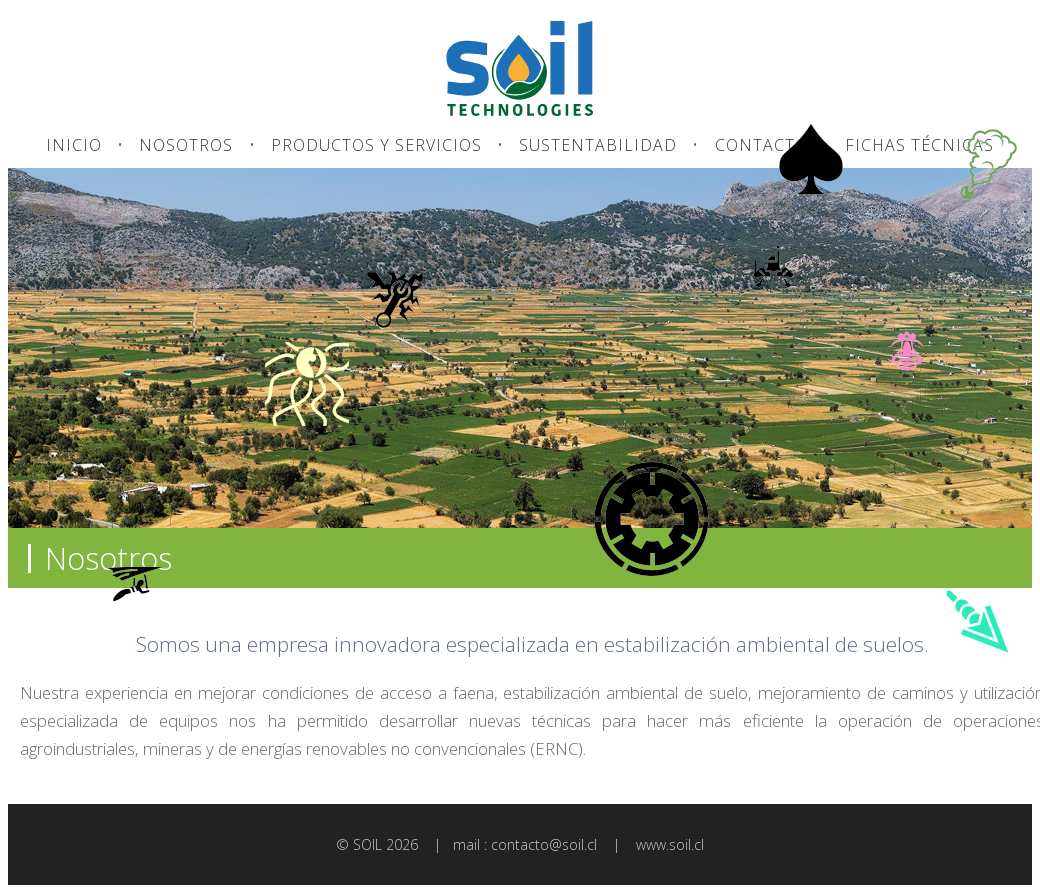 The image size is (1040, 889). Describe the element at coordinates (907, 351) in the screenshot. I see `alien invasion or UFO event in game` at that location.